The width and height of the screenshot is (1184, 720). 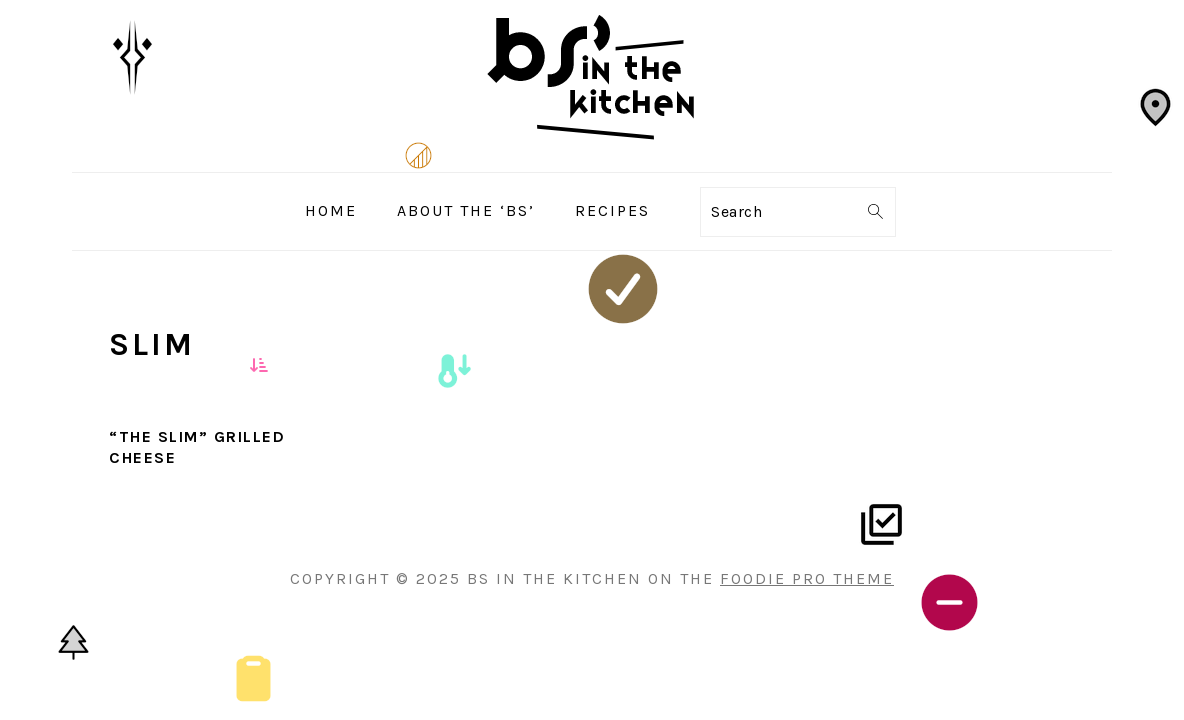 I want to click on indicates successful completion of an action, so click(x=623, y=289).